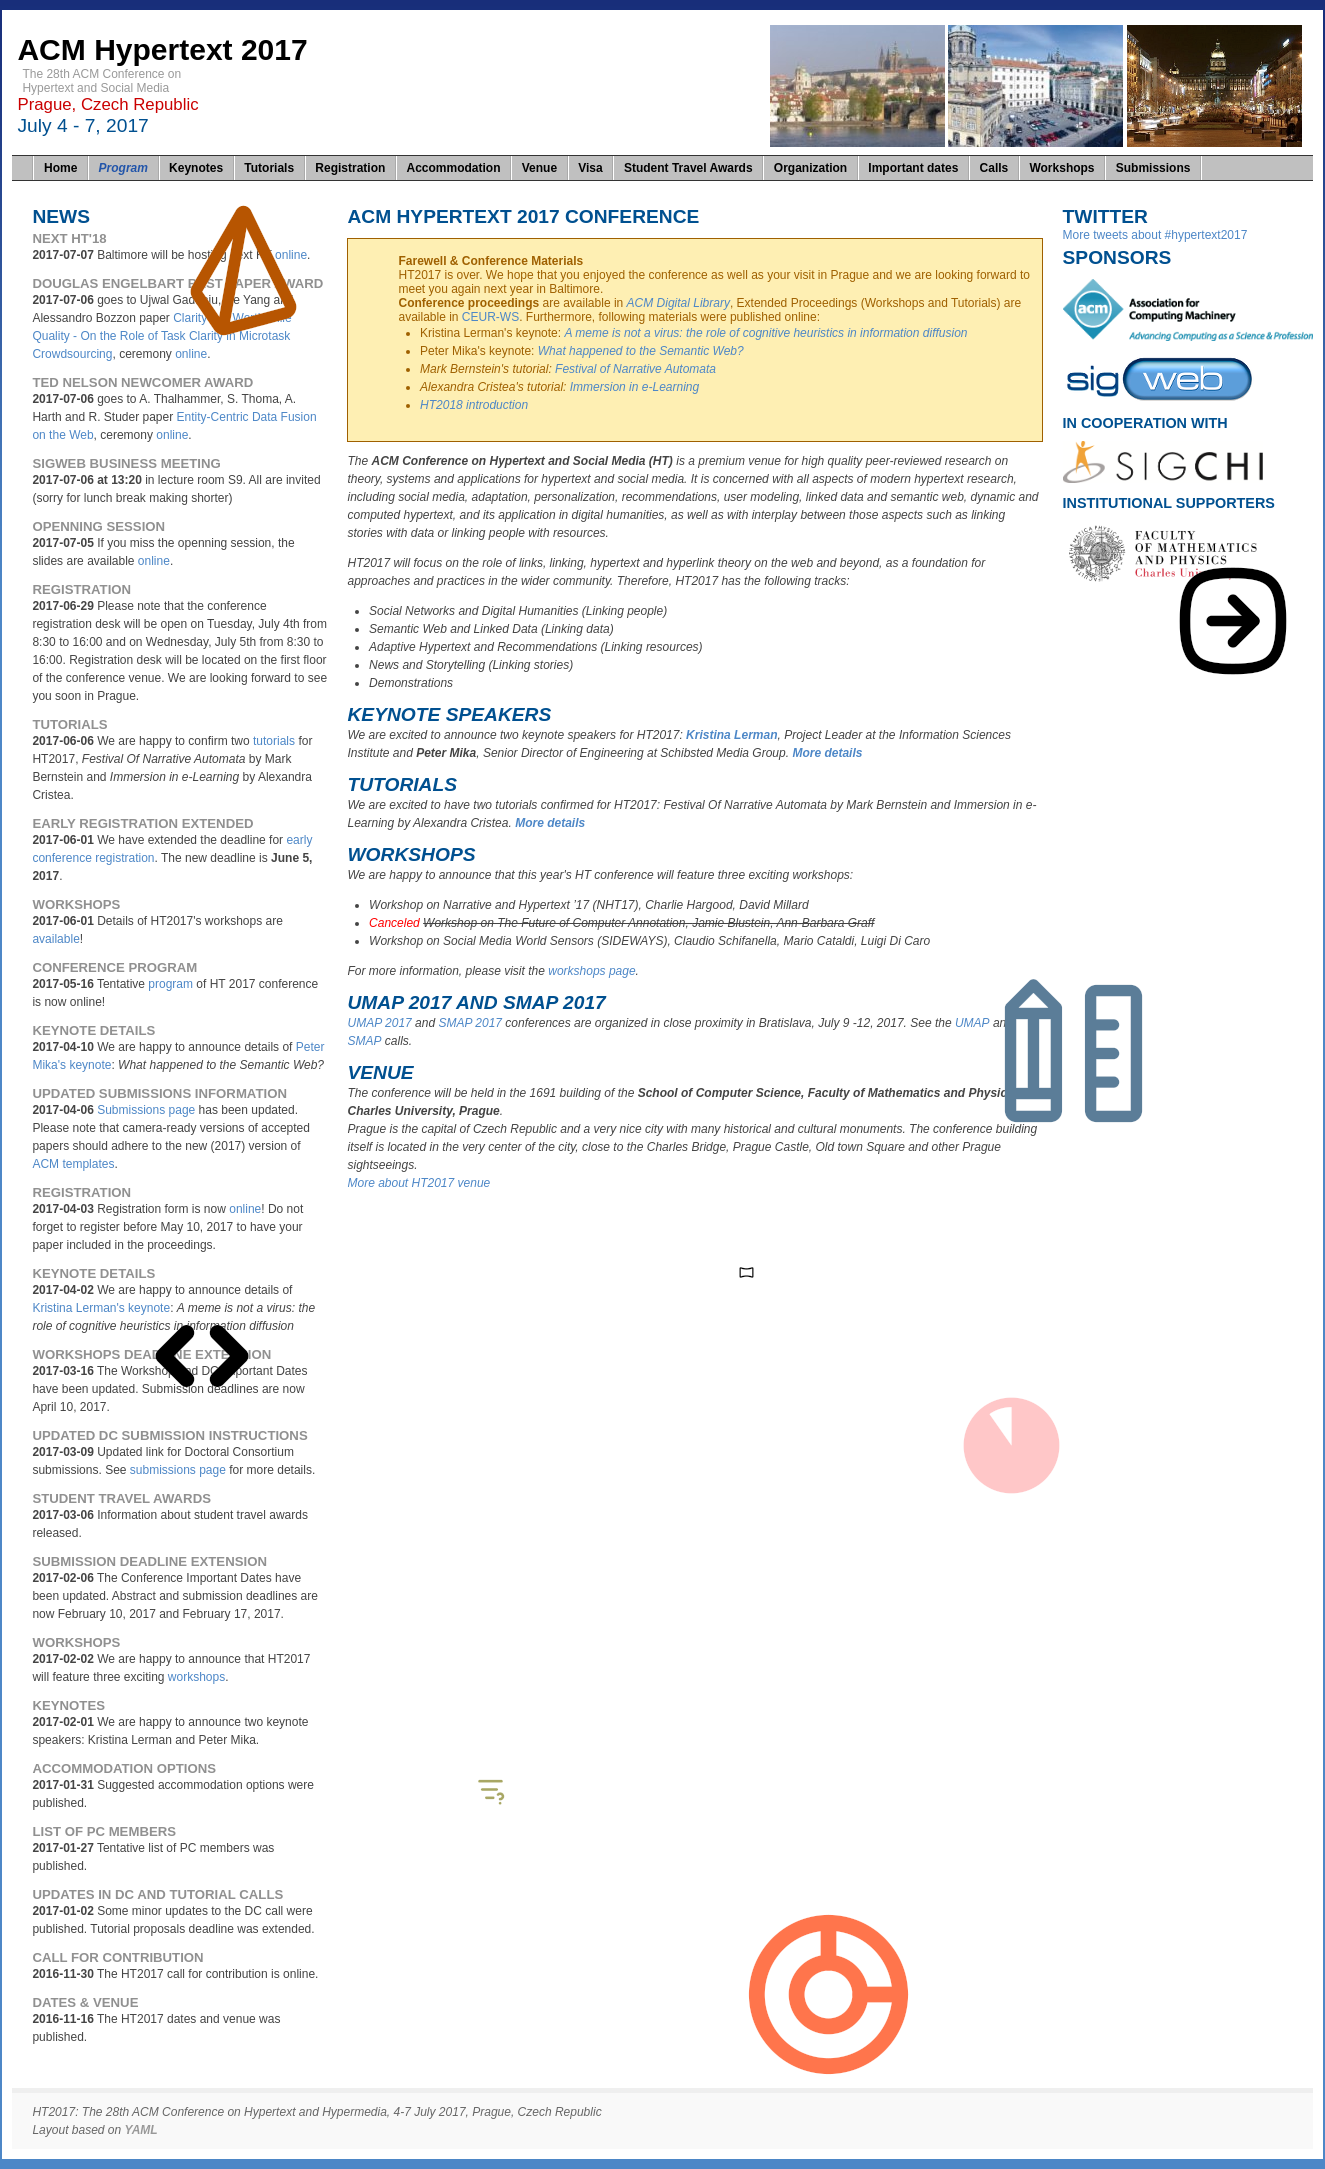  I want to click on adjust horizontal positioning, so click(202, 1356).